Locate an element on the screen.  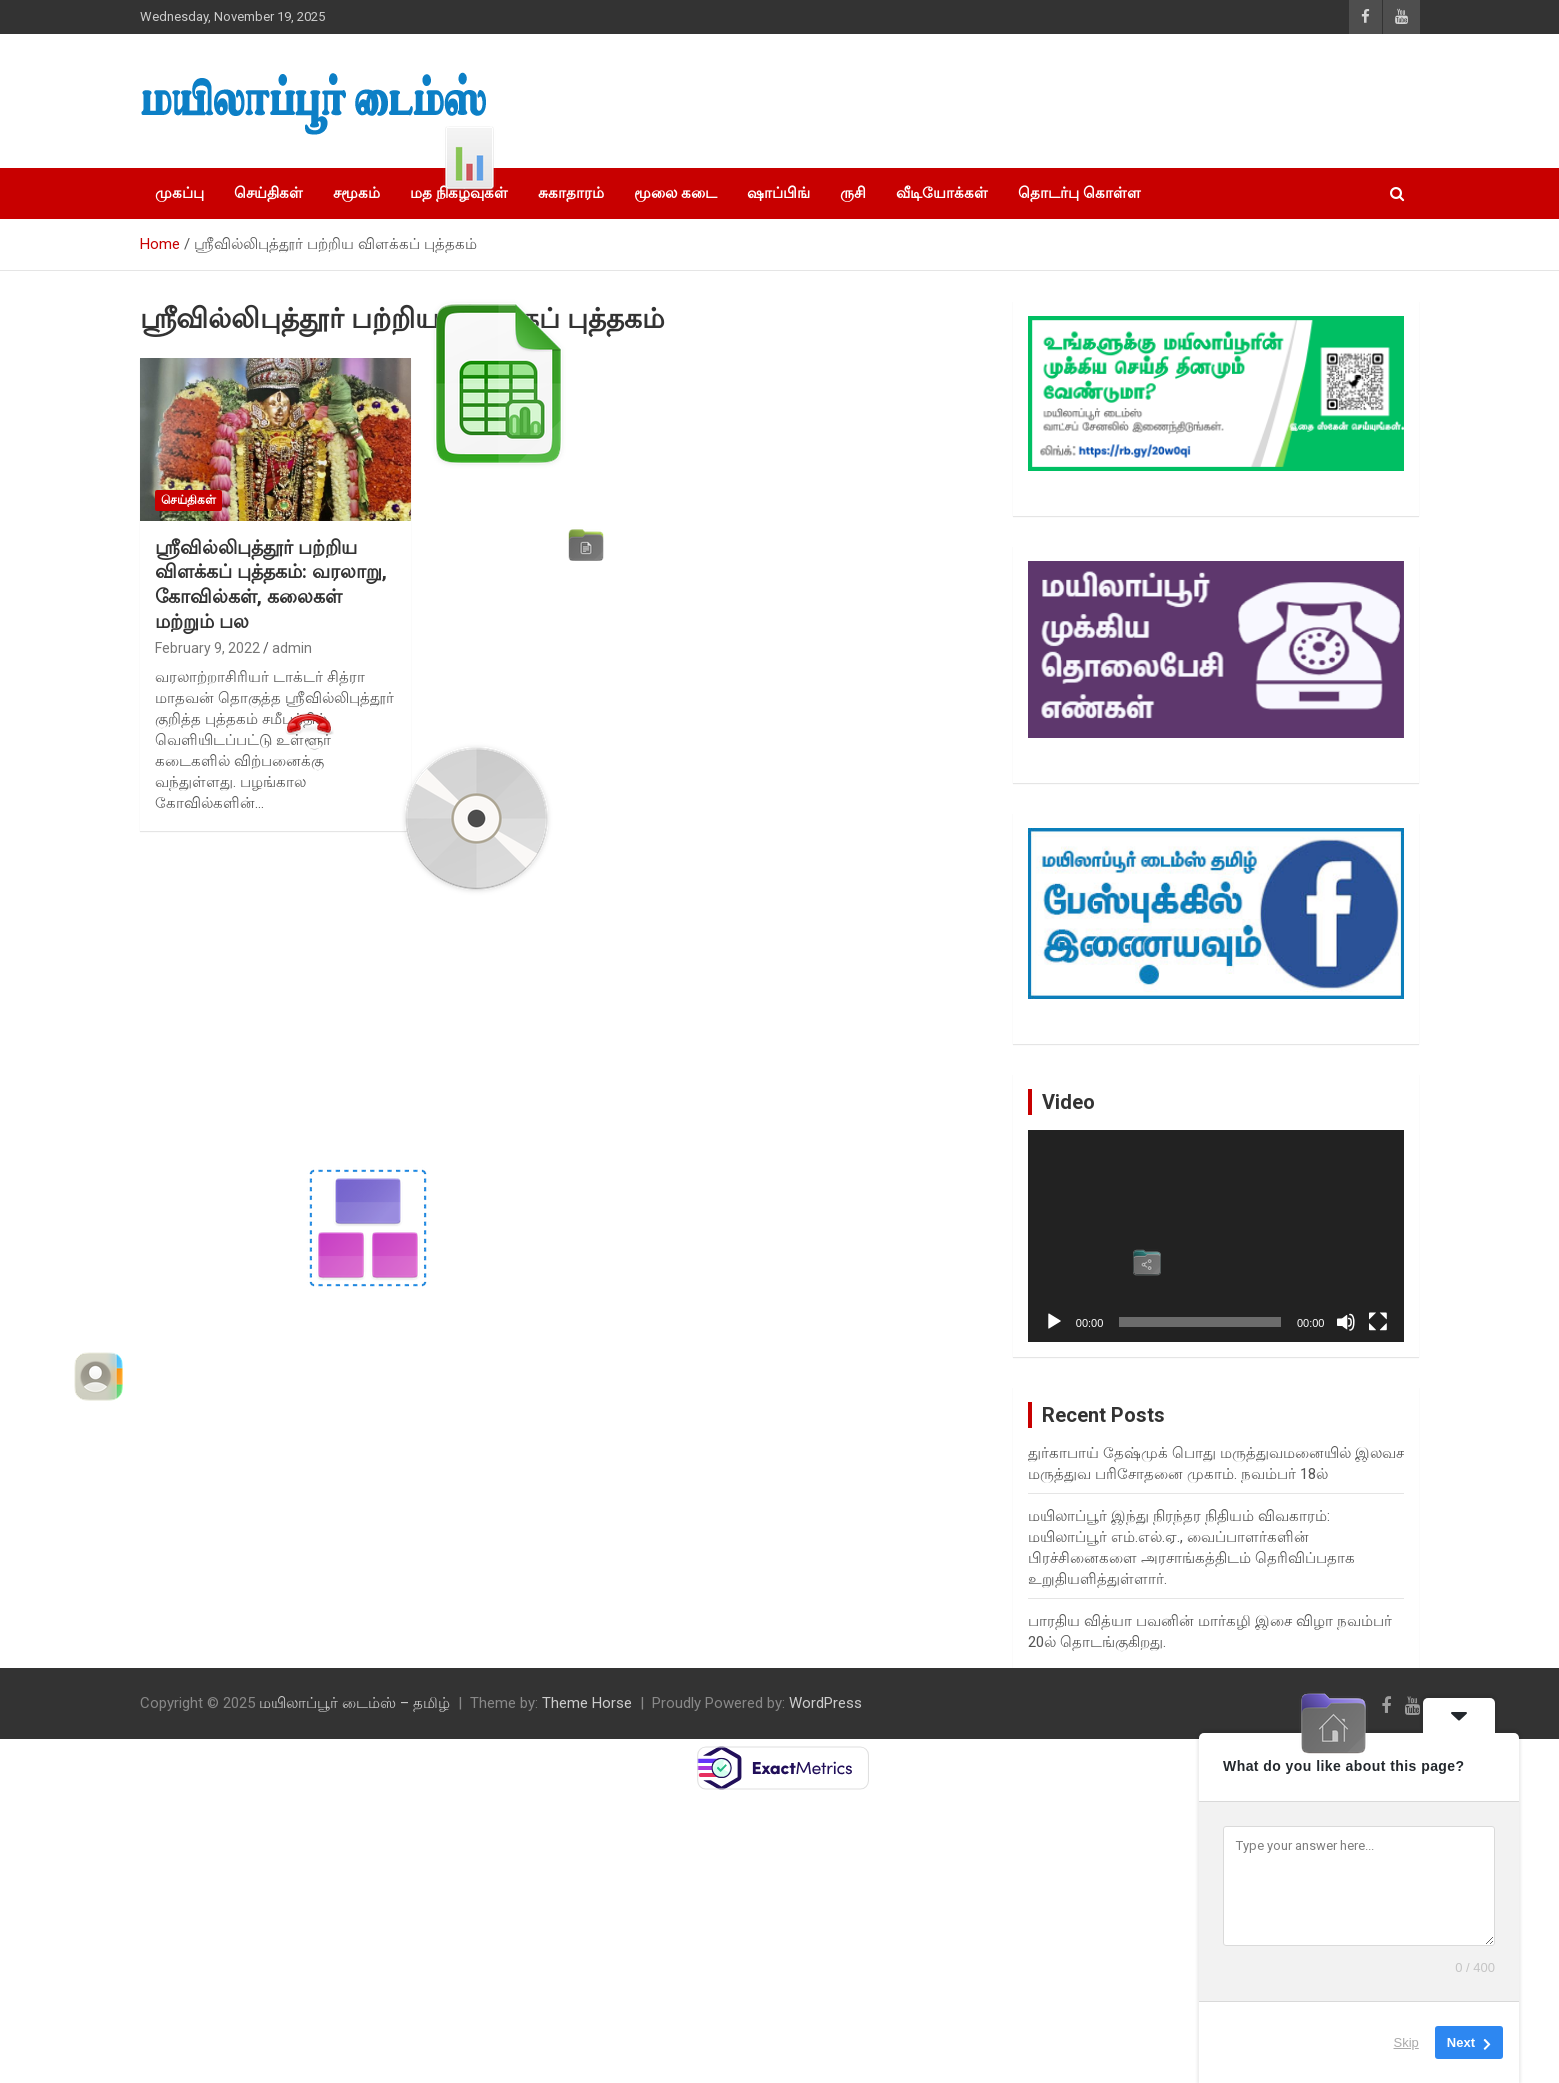
access your public shared folder is located at coordinates (1147, 1262).